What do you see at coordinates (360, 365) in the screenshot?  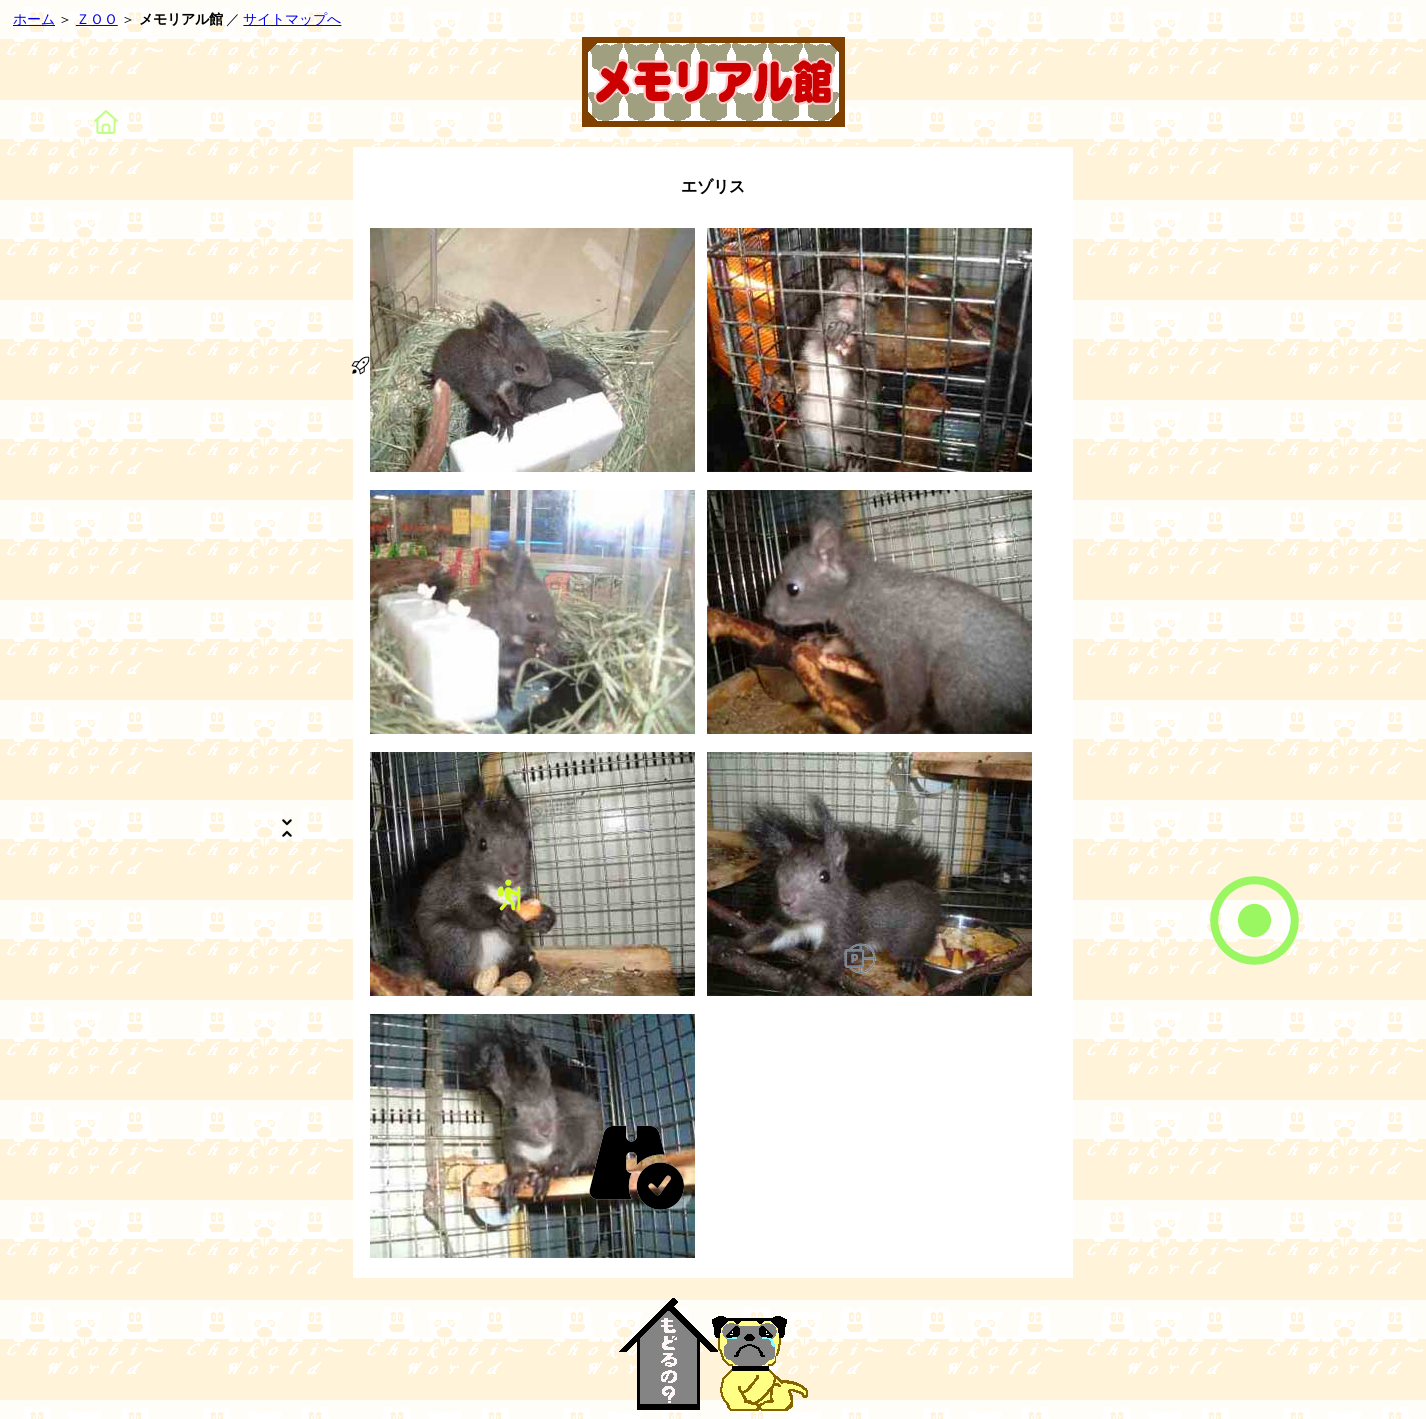 I see `launch or deploy a project` at bounding box center [360, 365].